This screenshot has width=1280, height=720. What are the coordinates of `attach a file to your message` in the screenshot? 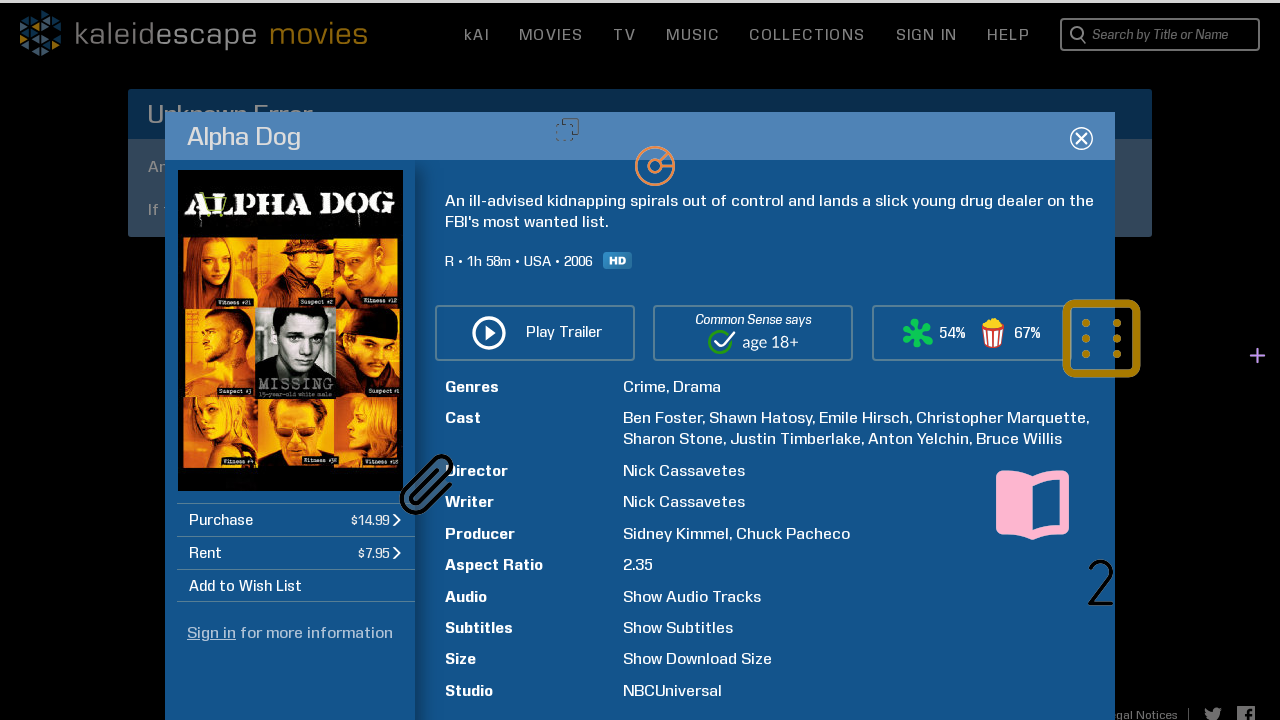 It's located at (427, 484).